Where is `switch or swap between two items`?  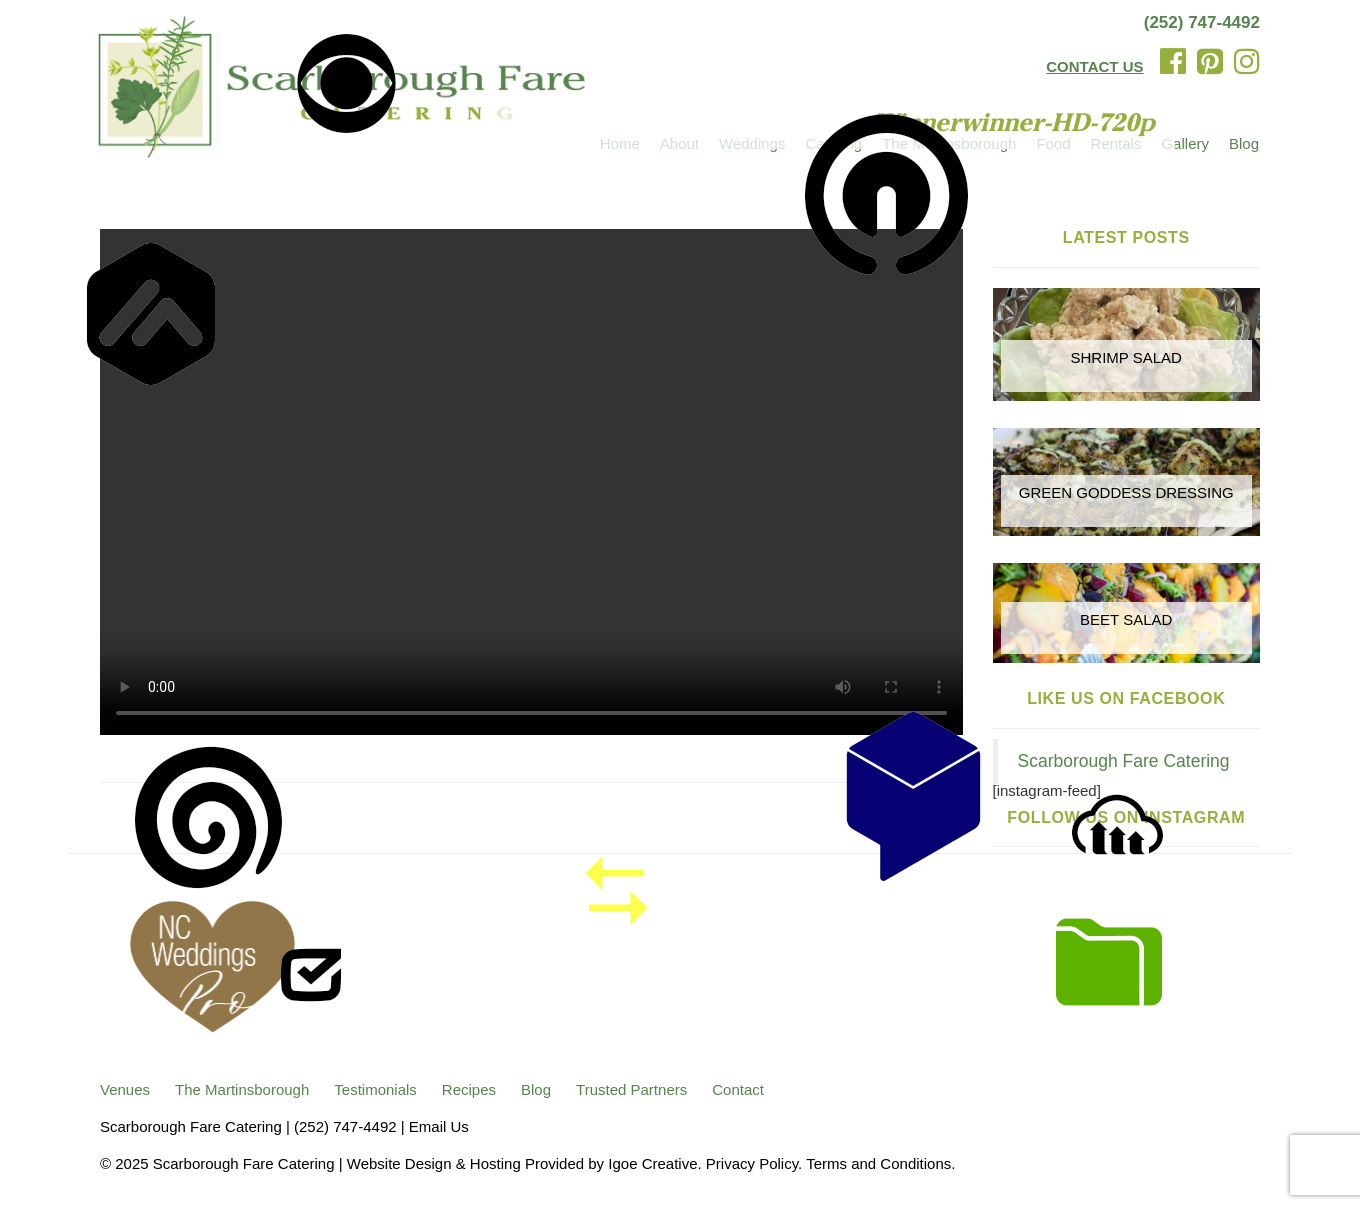 switch or swap between two items is located at coordinates (616, 890).